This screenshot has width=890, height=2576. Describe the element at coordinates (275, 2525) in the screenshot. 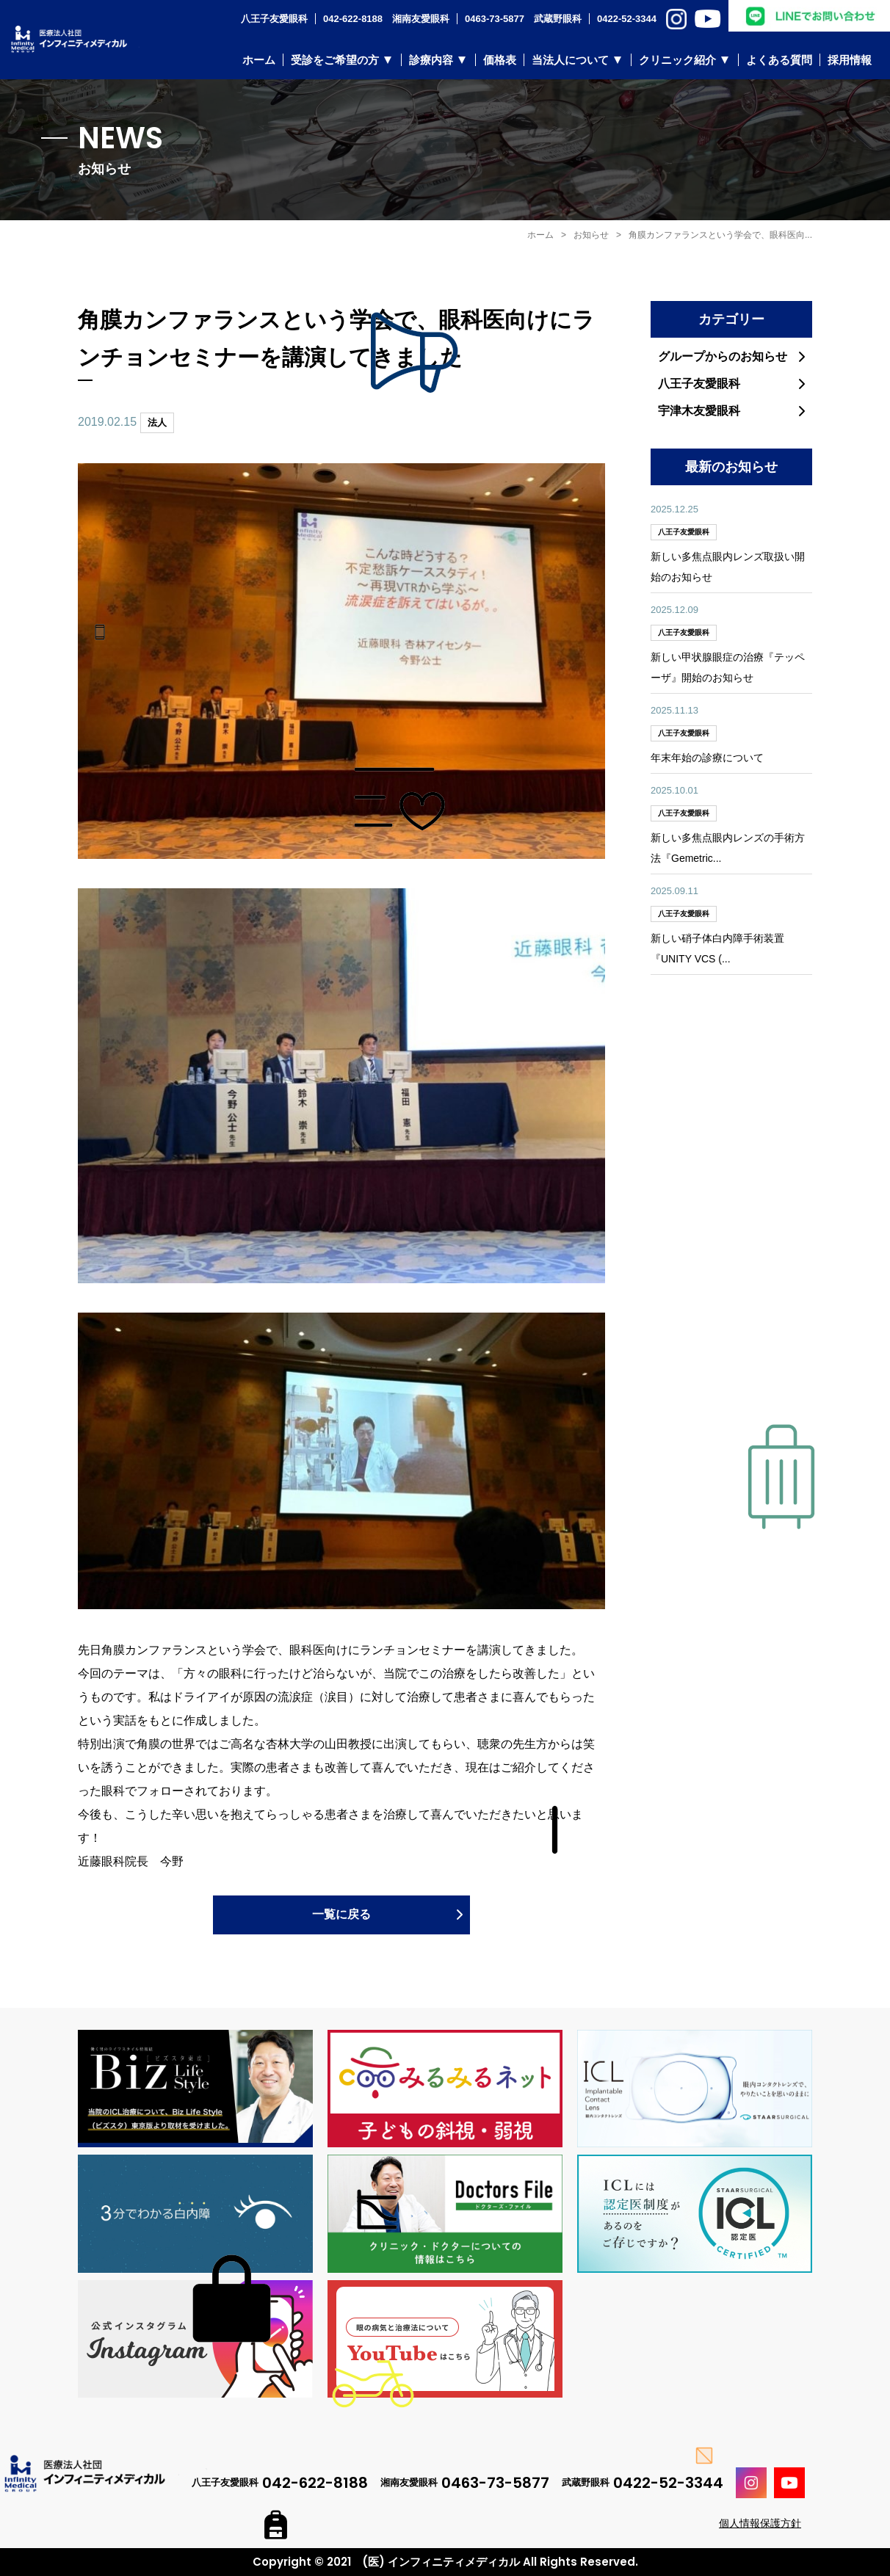

I see `access your inventory or storage` at that location.